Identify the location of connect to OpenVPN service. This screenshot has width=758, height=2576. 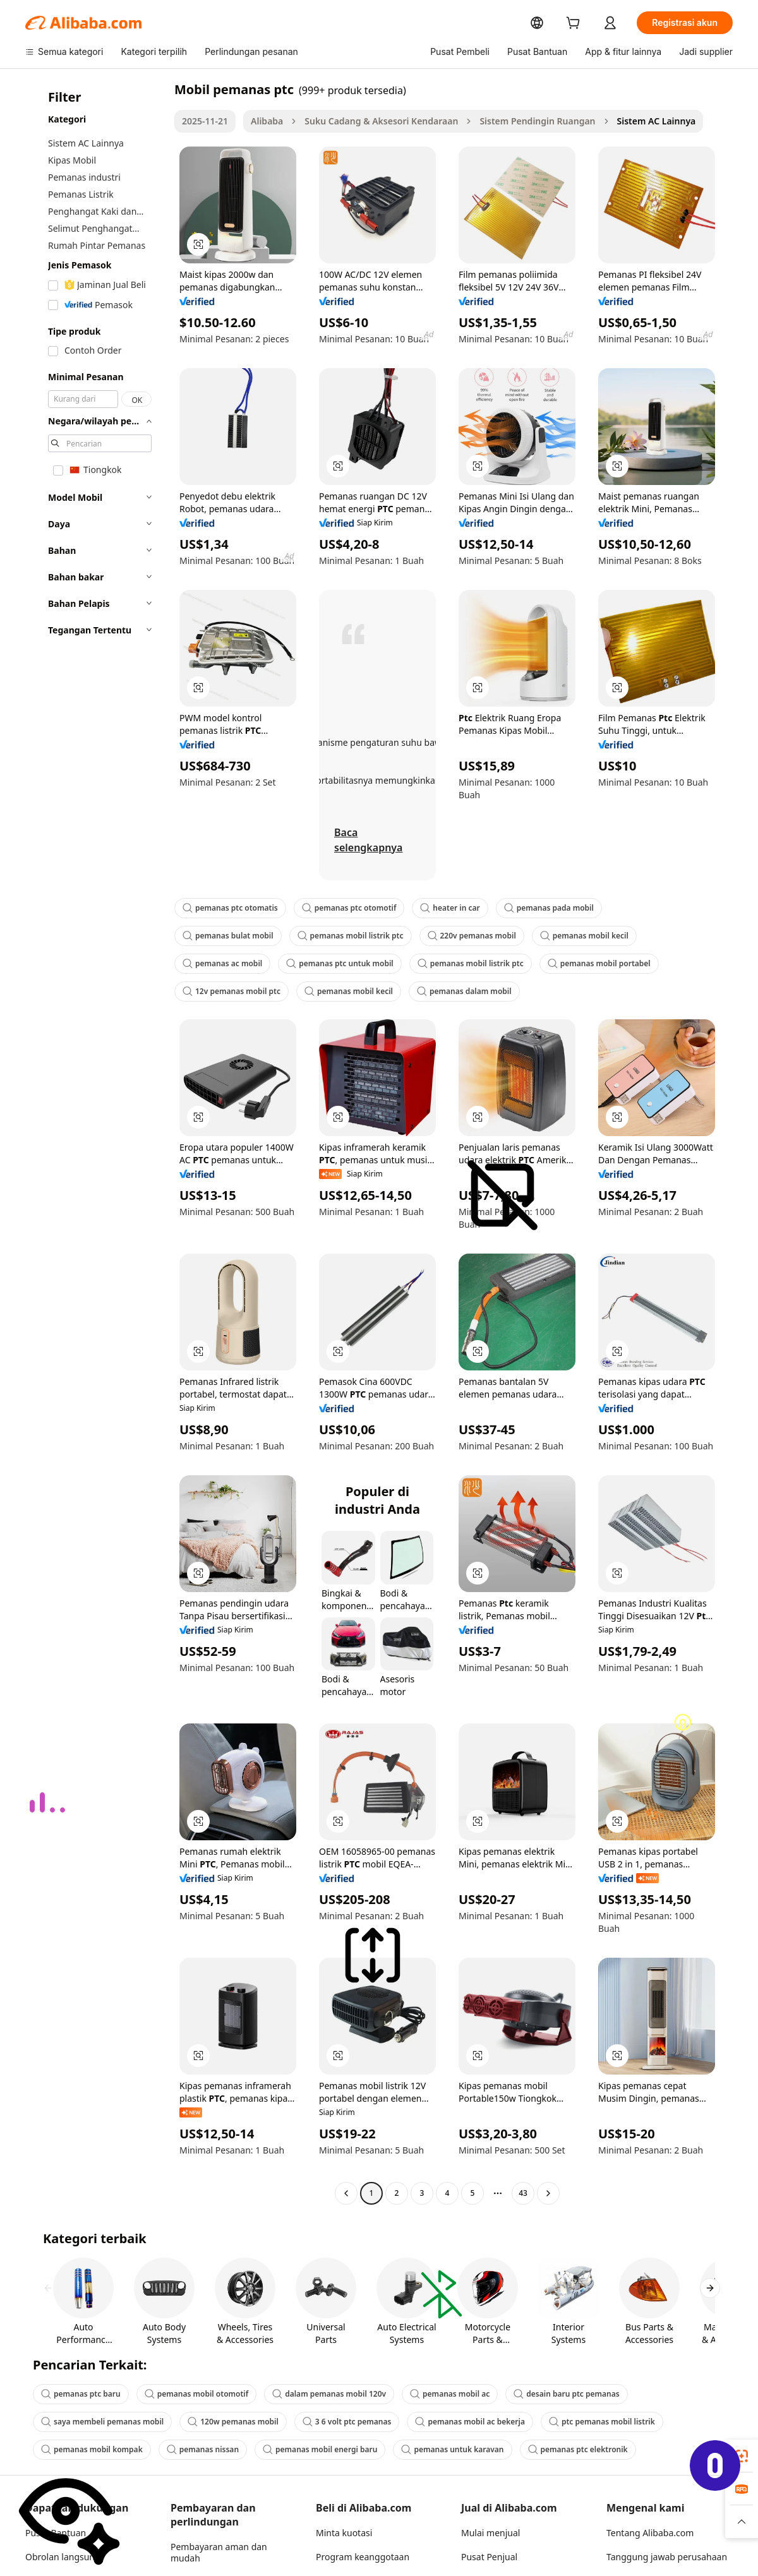
(683, 1722).